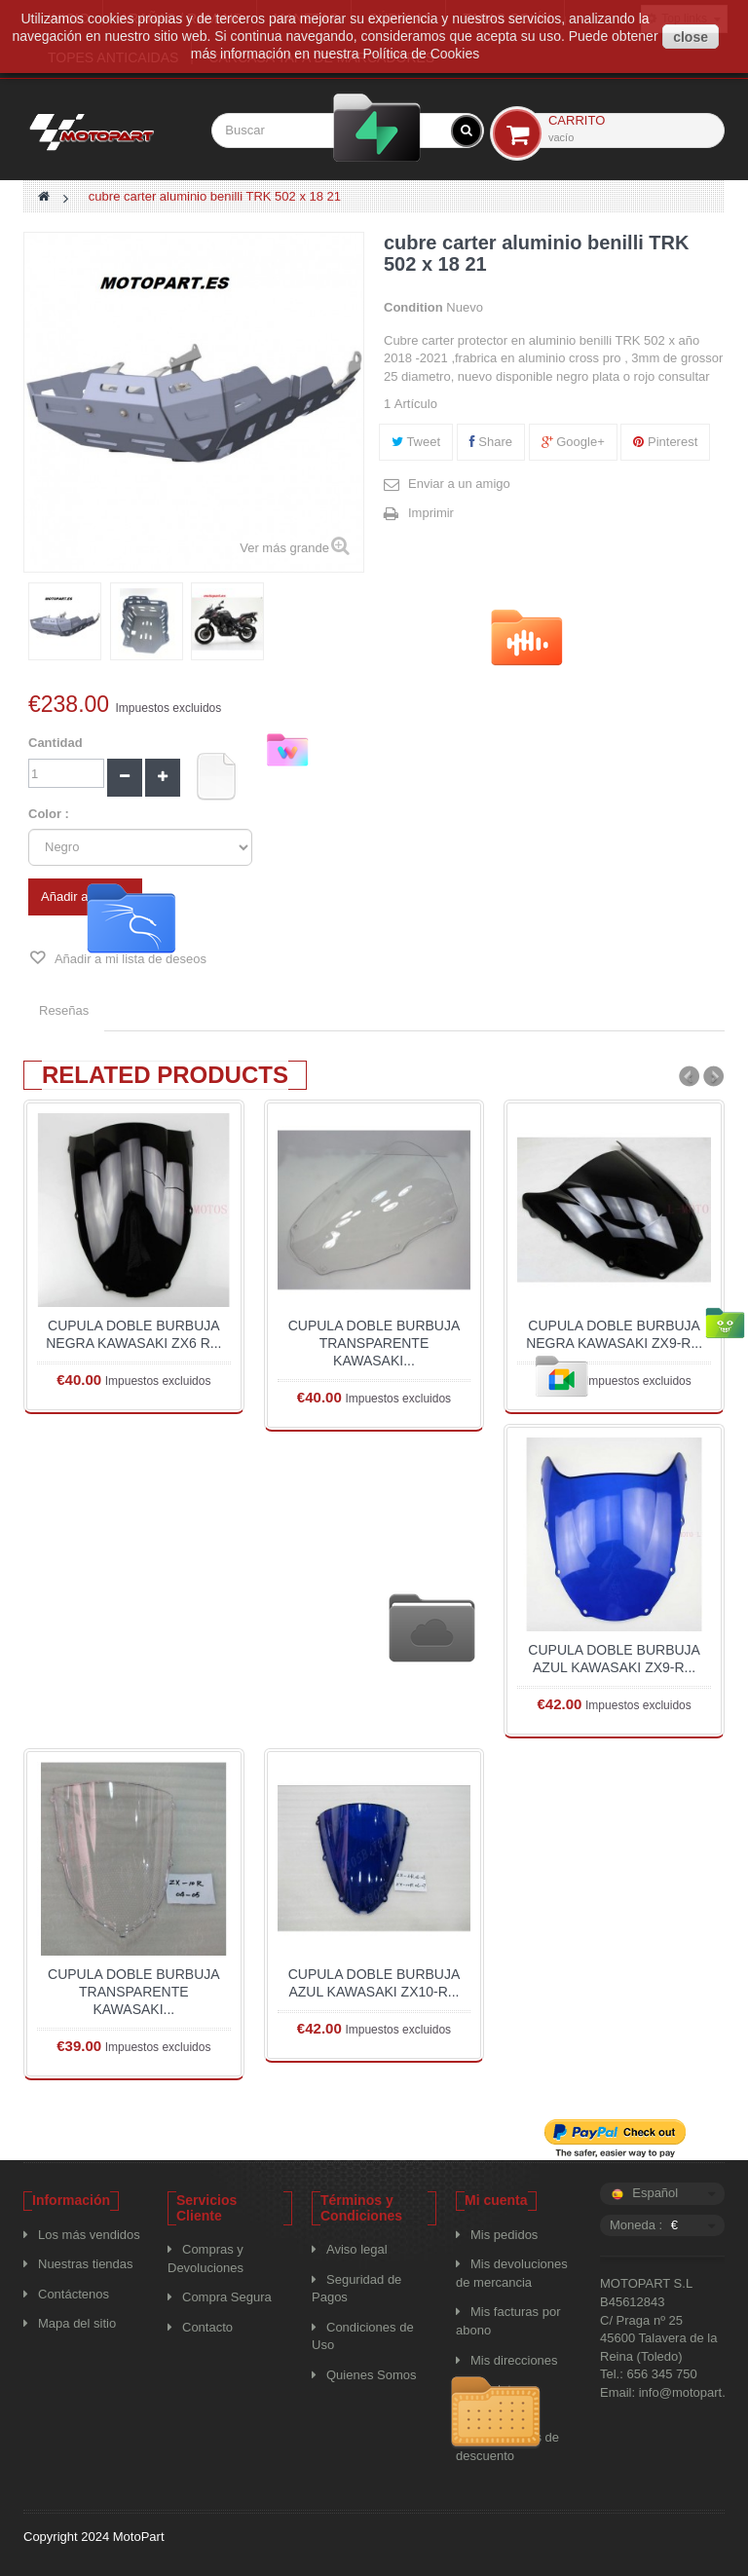  Describe the element at coordinates (526, 639) in the screenshot. I see `open castbox podcast downloads folder` at that location.